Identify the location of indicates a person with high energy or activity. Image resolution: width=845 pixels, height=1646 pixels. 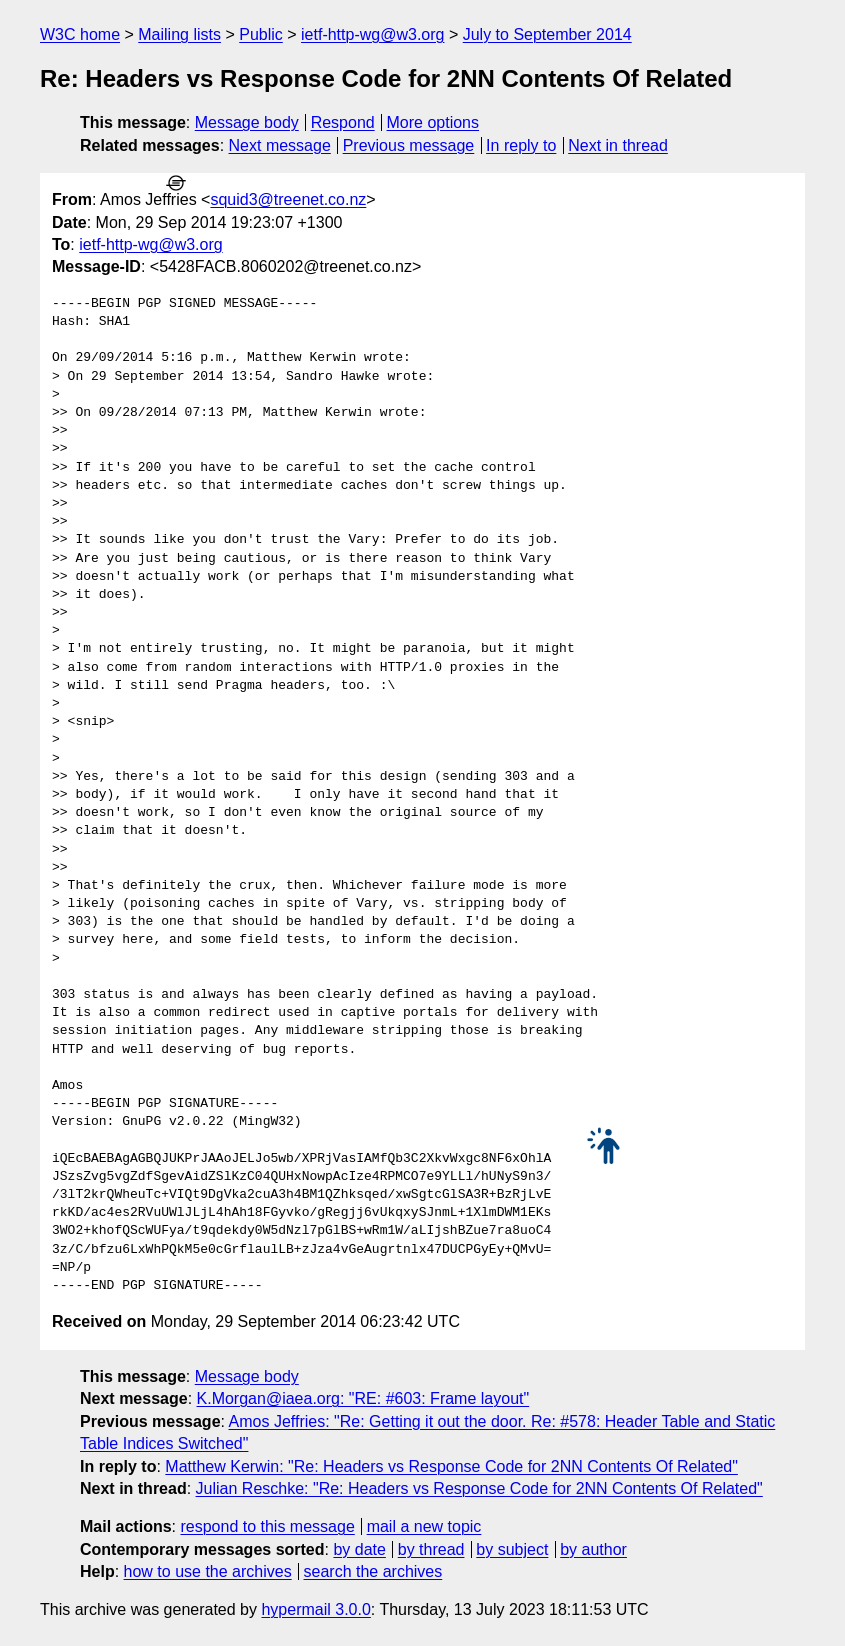
(606, 1146).